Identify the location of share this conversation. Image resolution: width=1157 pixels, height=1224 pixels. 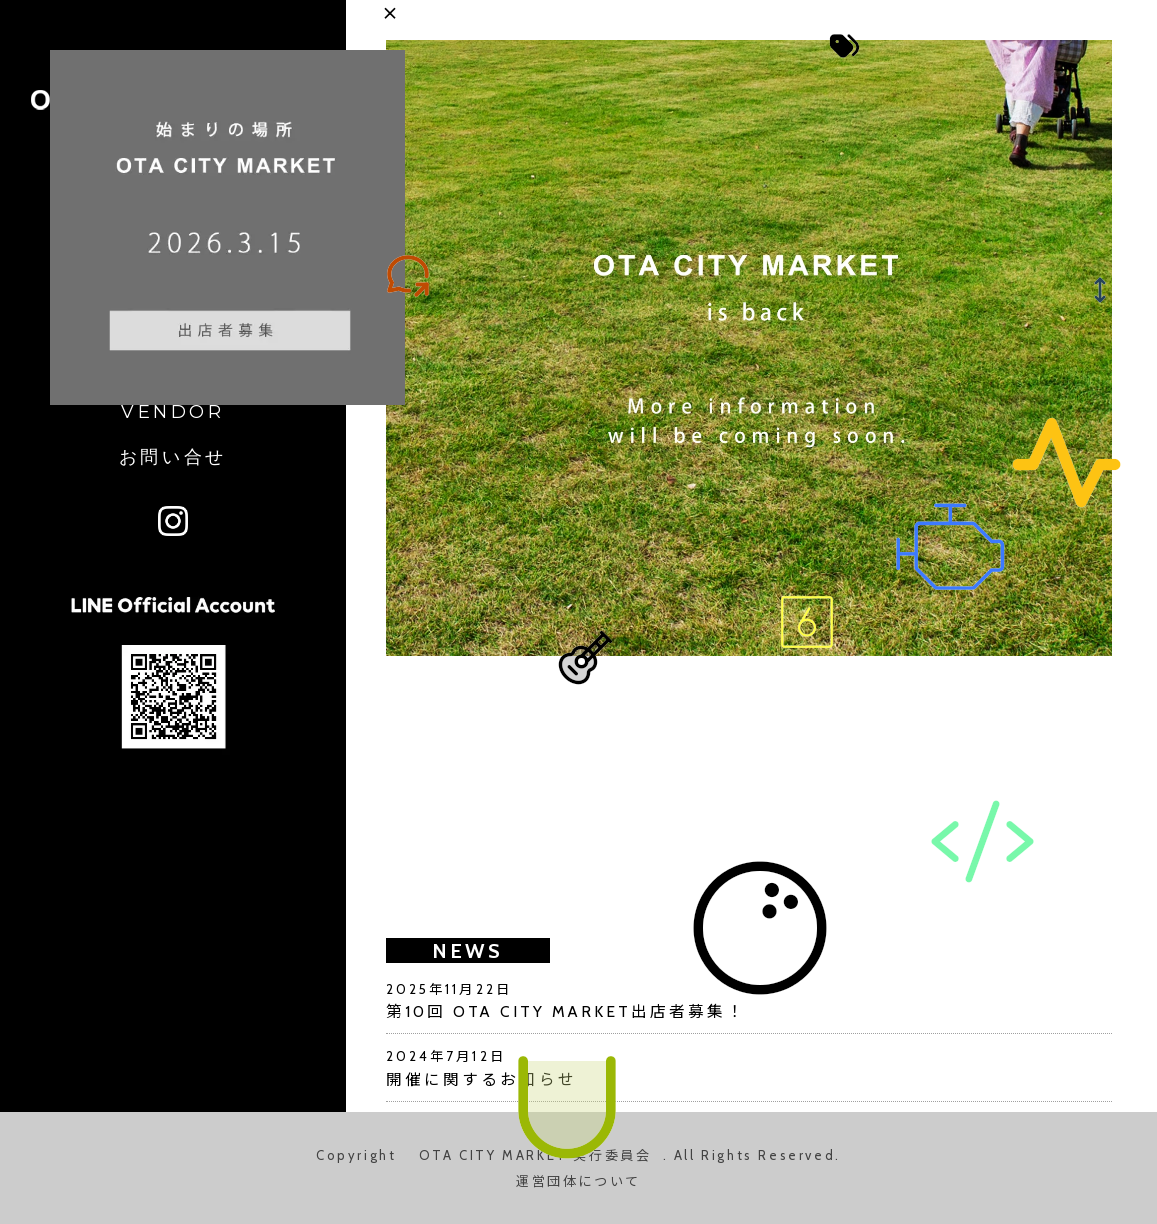
(408, 274).